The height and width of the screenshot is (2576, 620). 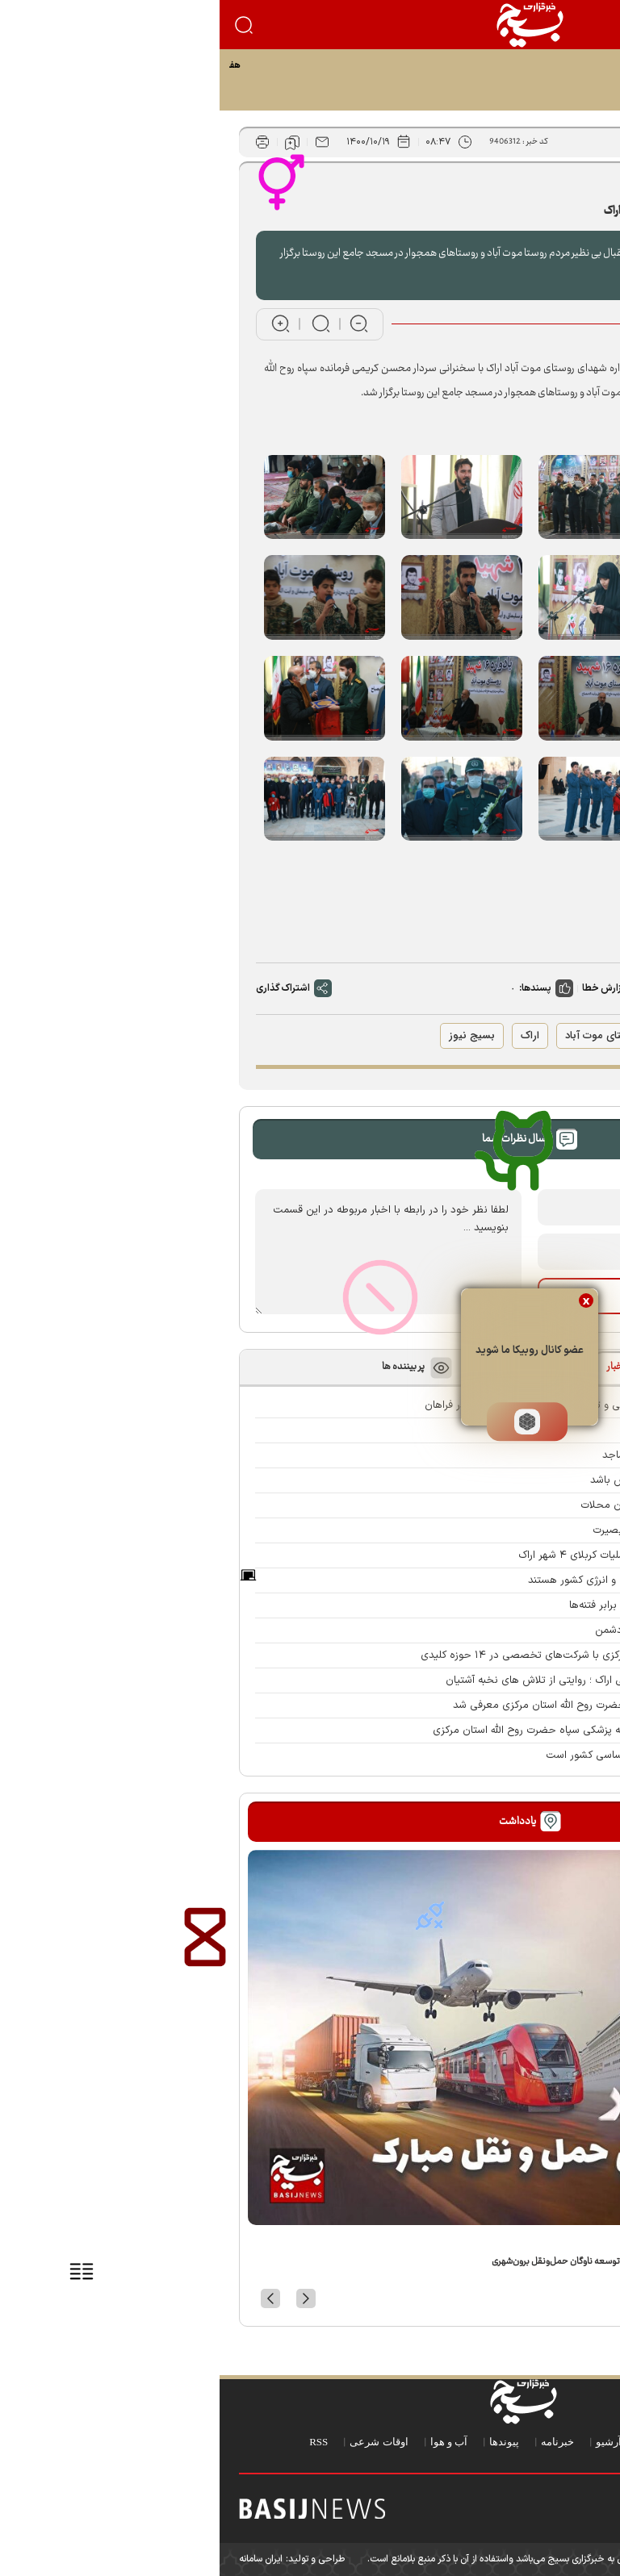 What do you see at coordinates (248, 1575) in the screenshot?
I see `access whiteboard or presentation mode` at bounding box center [248, 1575].